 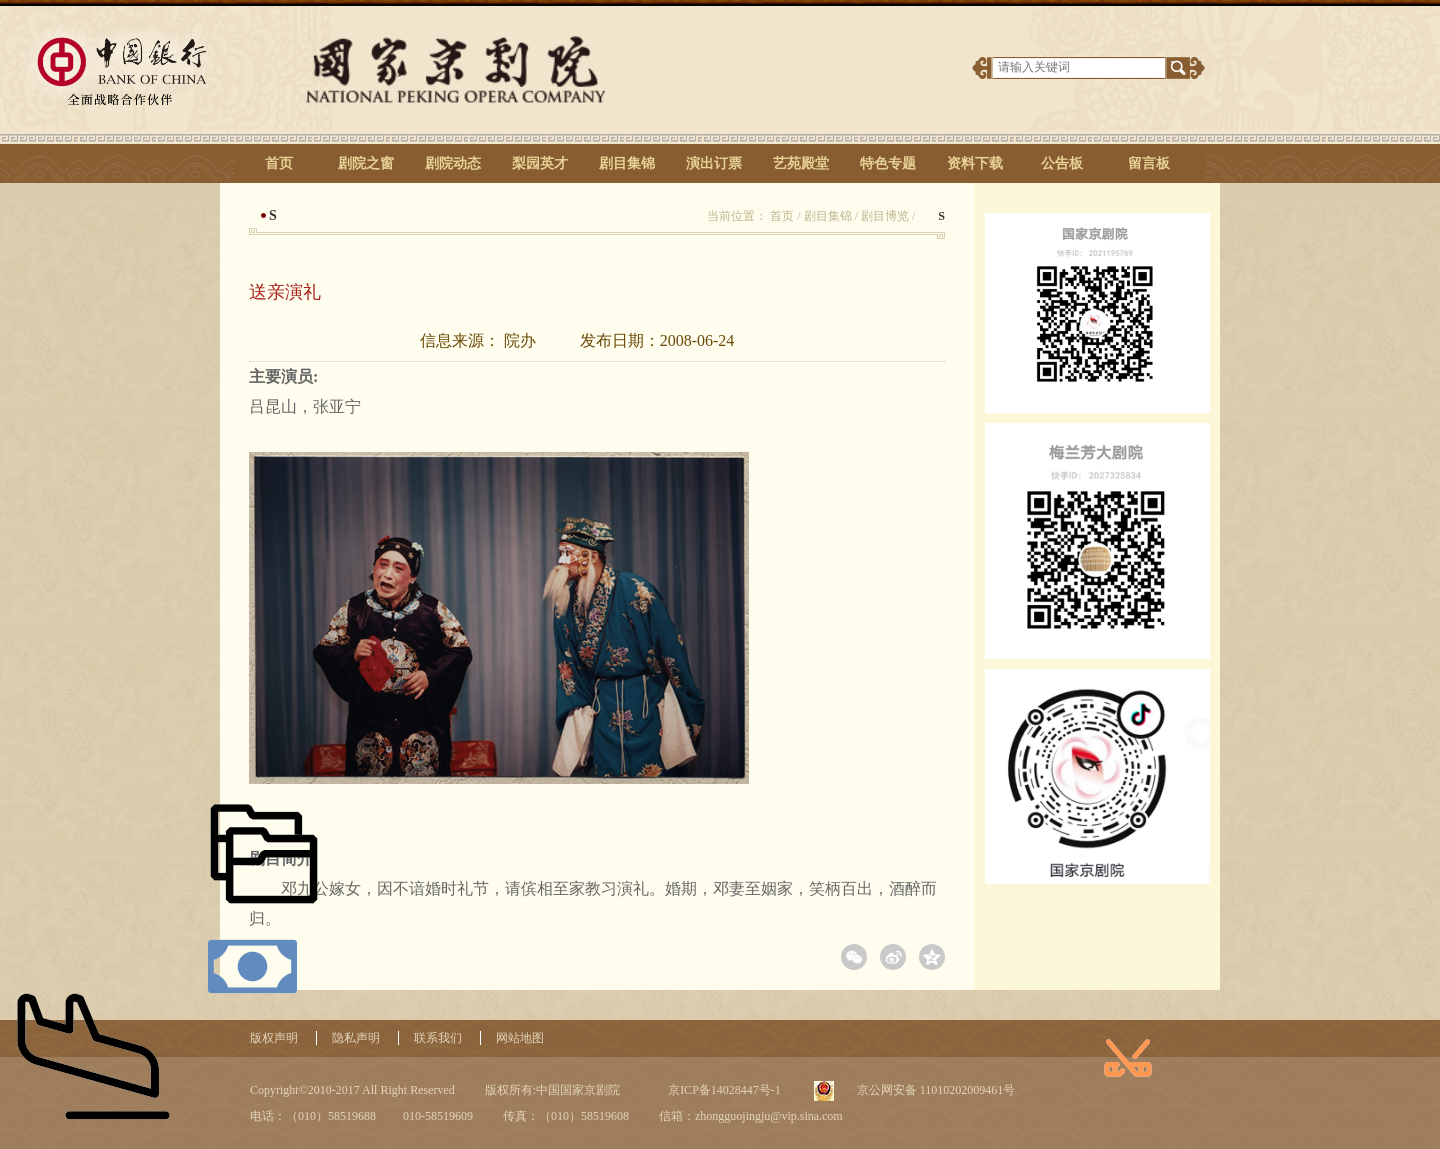 I want to click on access project submodules, so click(x=264, y=850).